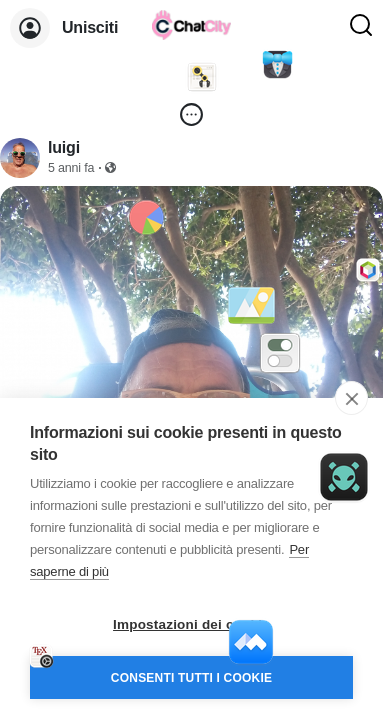 Image resolution: width=383 pixels, height=724 pixels. Describe the element at coordinates (344, 477) in the screenshot. I see `open the X (formerly Twitter) app` at that location.